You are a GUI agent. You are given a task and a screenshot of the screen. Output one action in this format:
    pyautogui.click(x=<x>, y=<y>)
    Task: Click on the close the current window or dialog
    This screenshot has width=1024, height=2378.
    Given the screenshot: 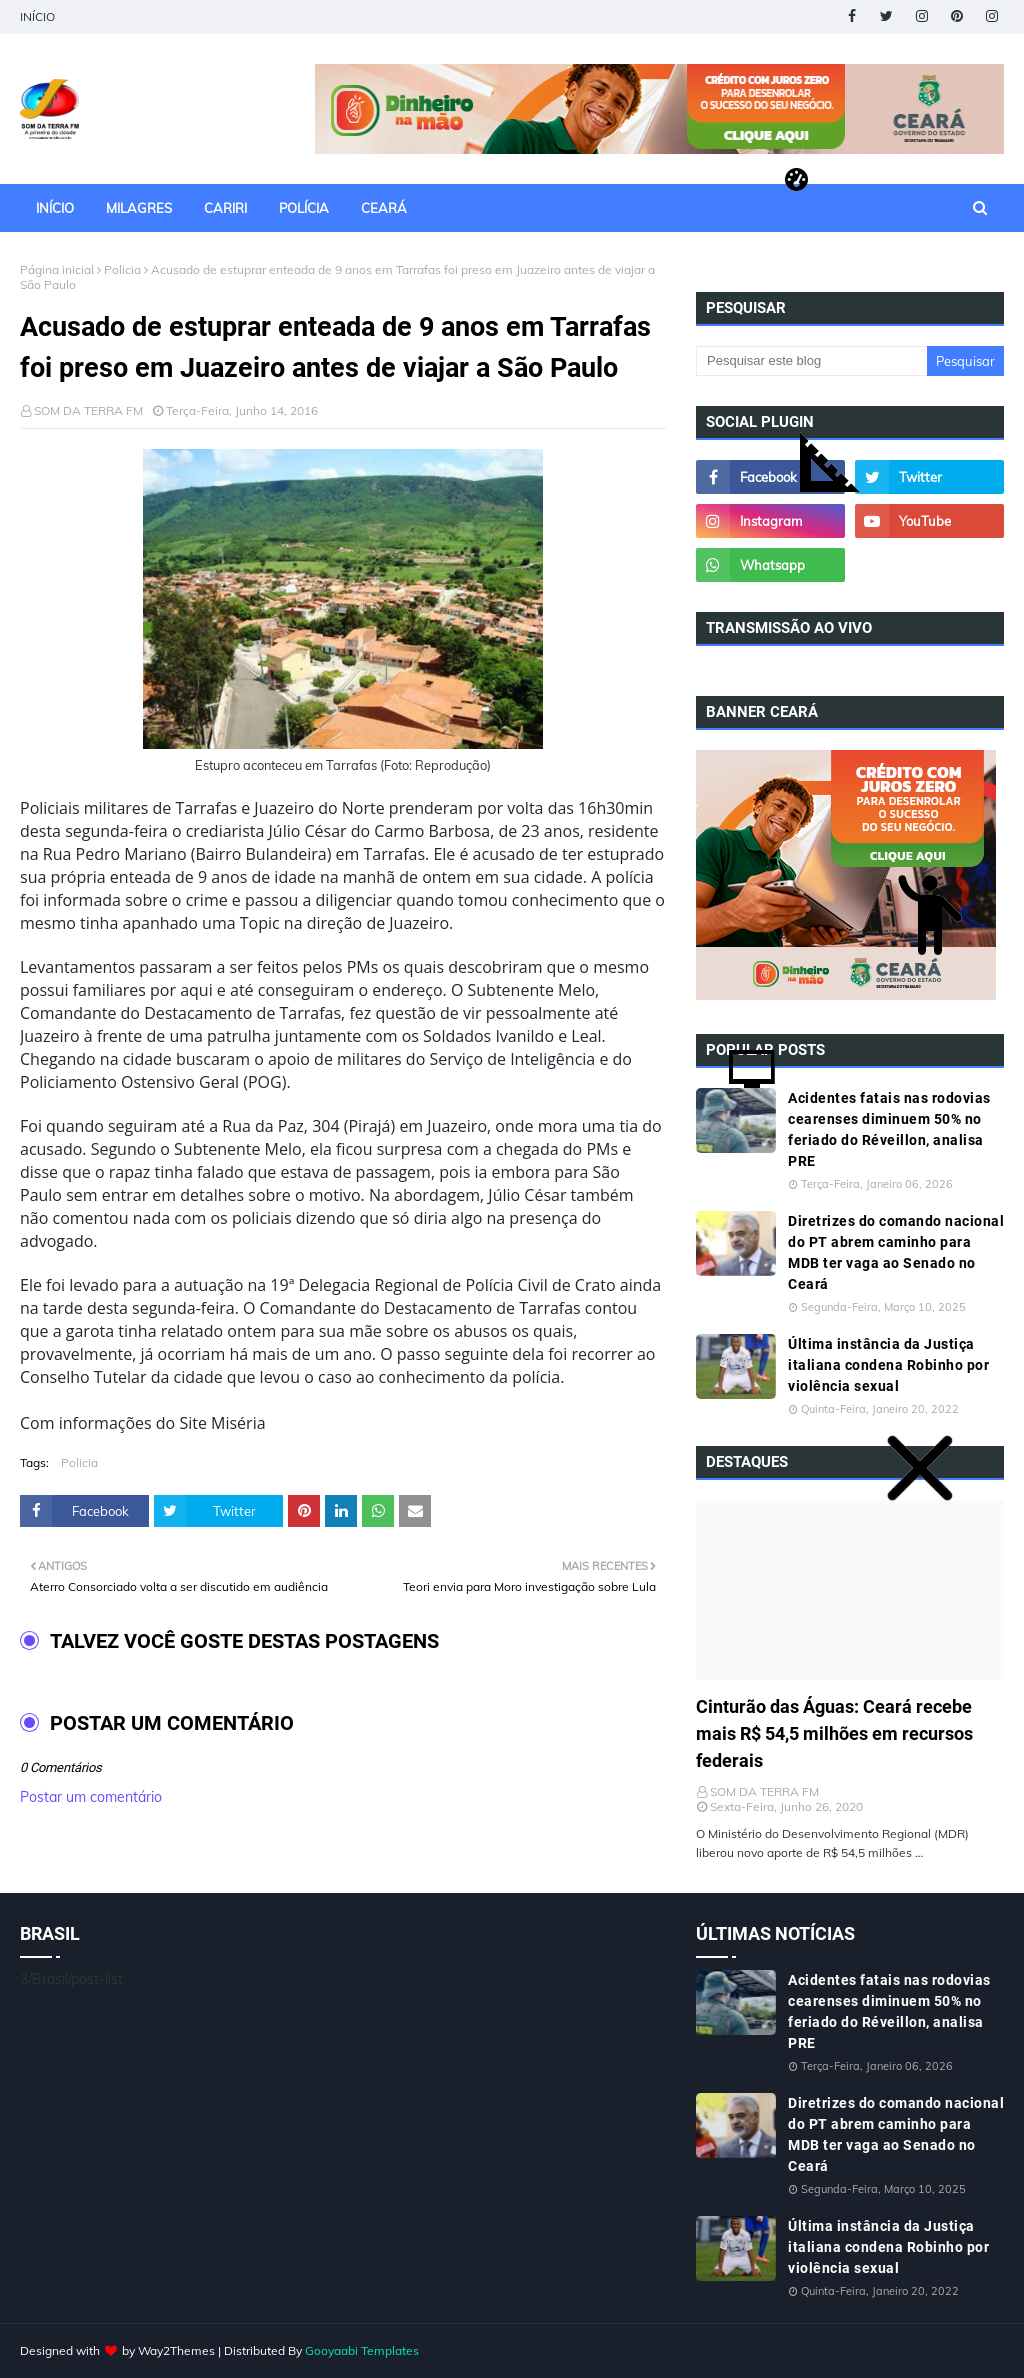 What is the action you would take?
    pyautogui.click(x=920, y=1468)
    